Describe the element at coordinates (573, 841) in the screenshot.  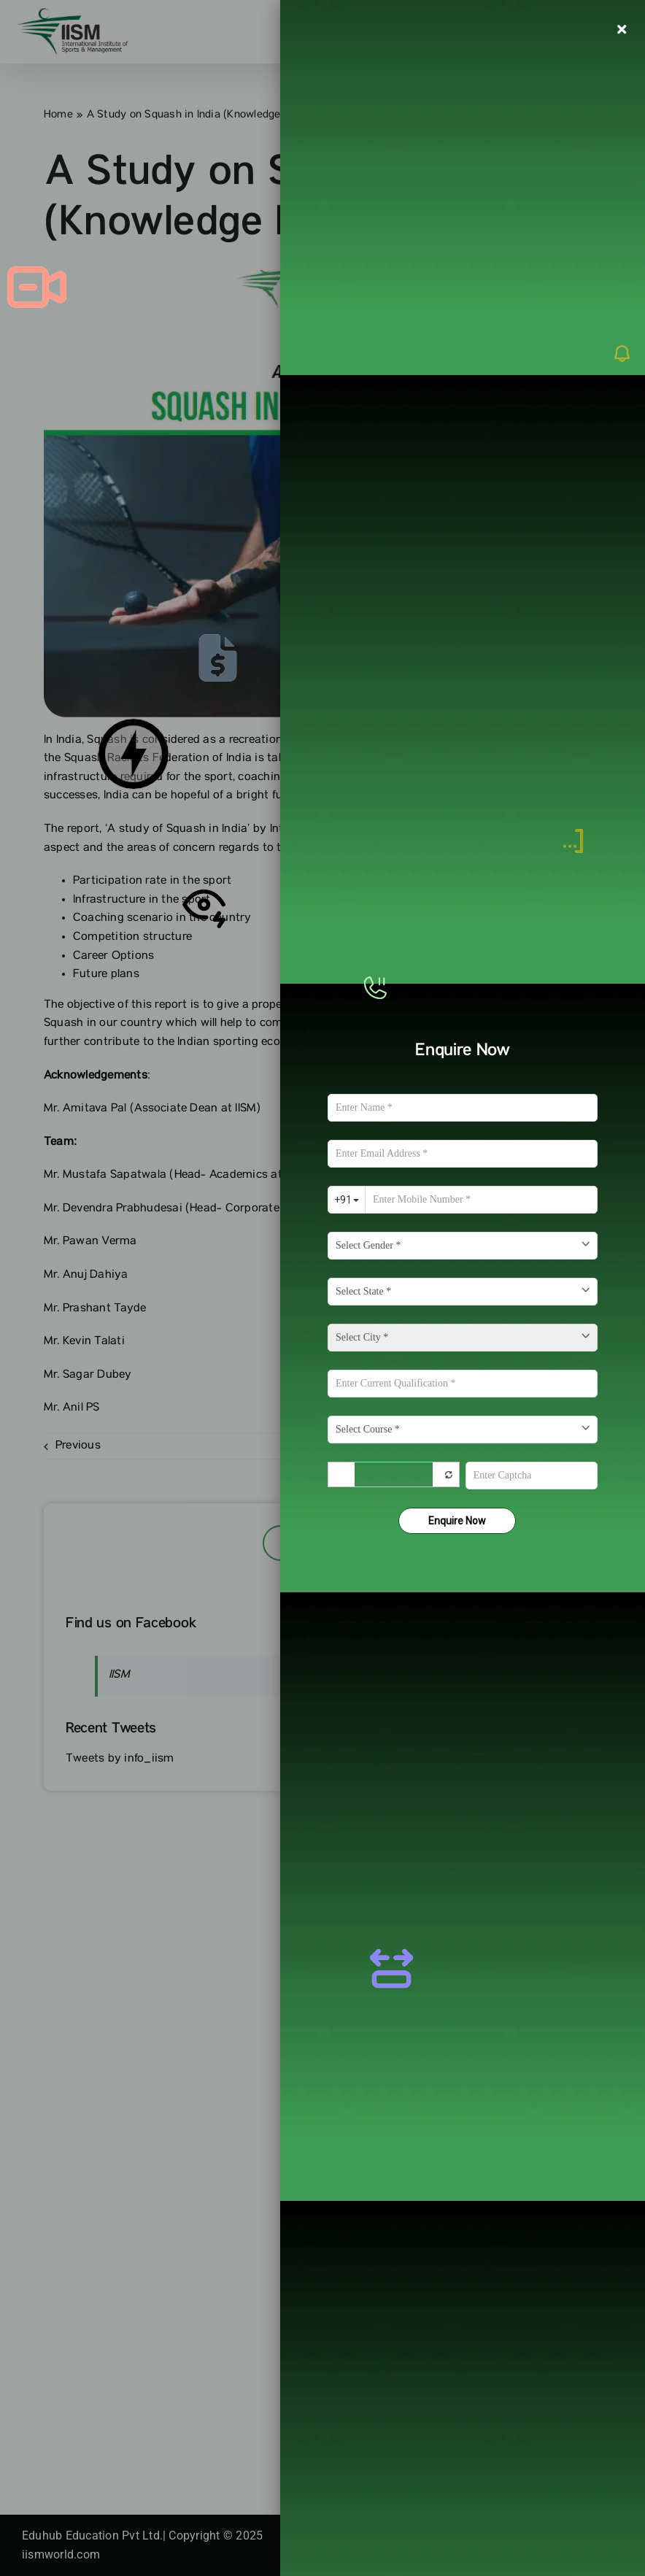
I see `indicates end of a code block or container` at that location.